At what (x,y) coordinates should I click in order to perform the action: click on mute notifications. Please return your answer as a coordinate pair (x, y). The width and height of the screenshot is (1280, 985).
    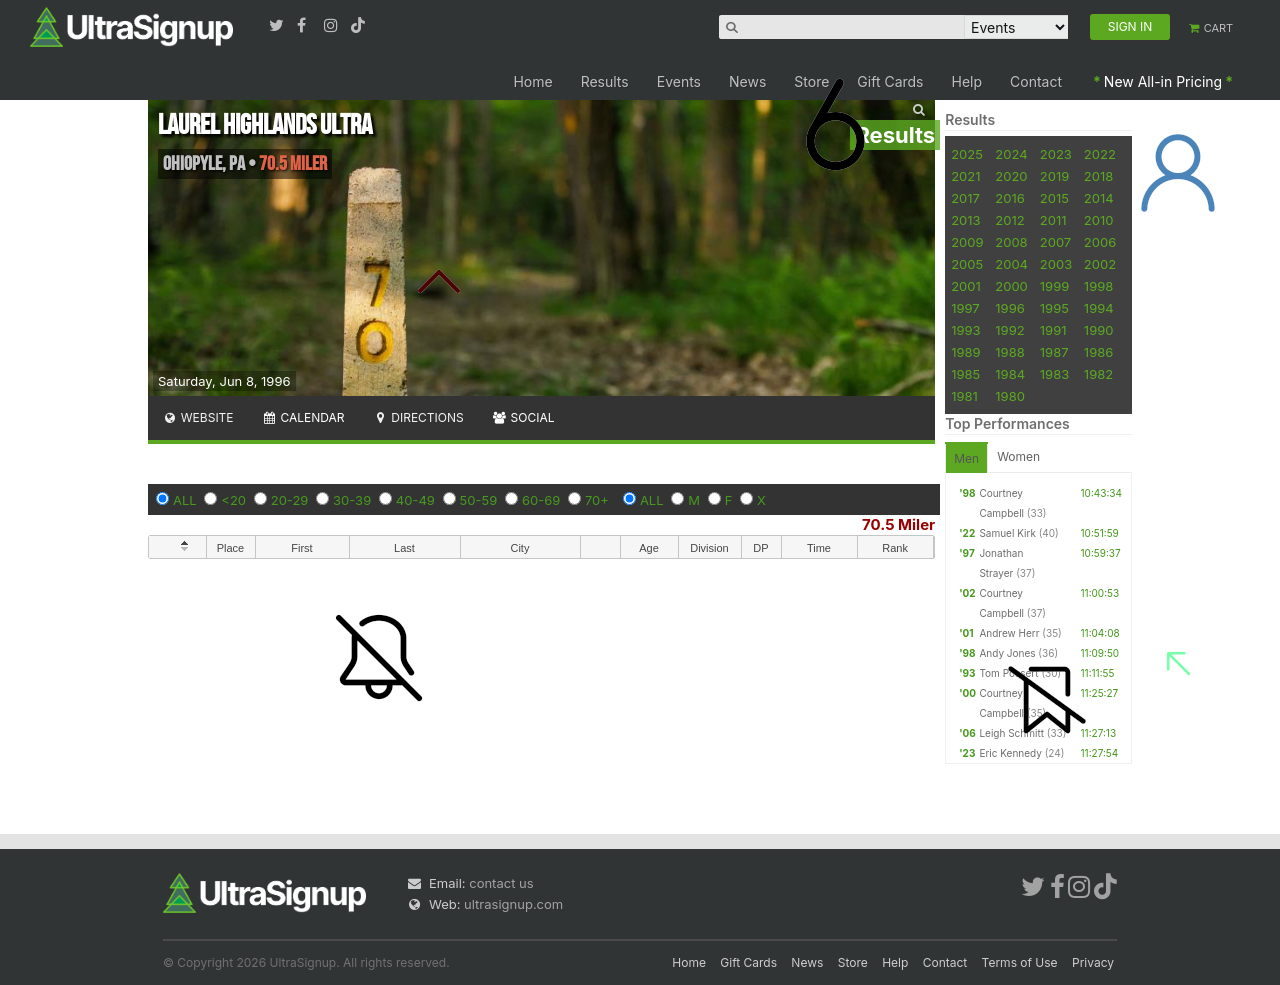
    Looking at the image, I should click on (379, 658).